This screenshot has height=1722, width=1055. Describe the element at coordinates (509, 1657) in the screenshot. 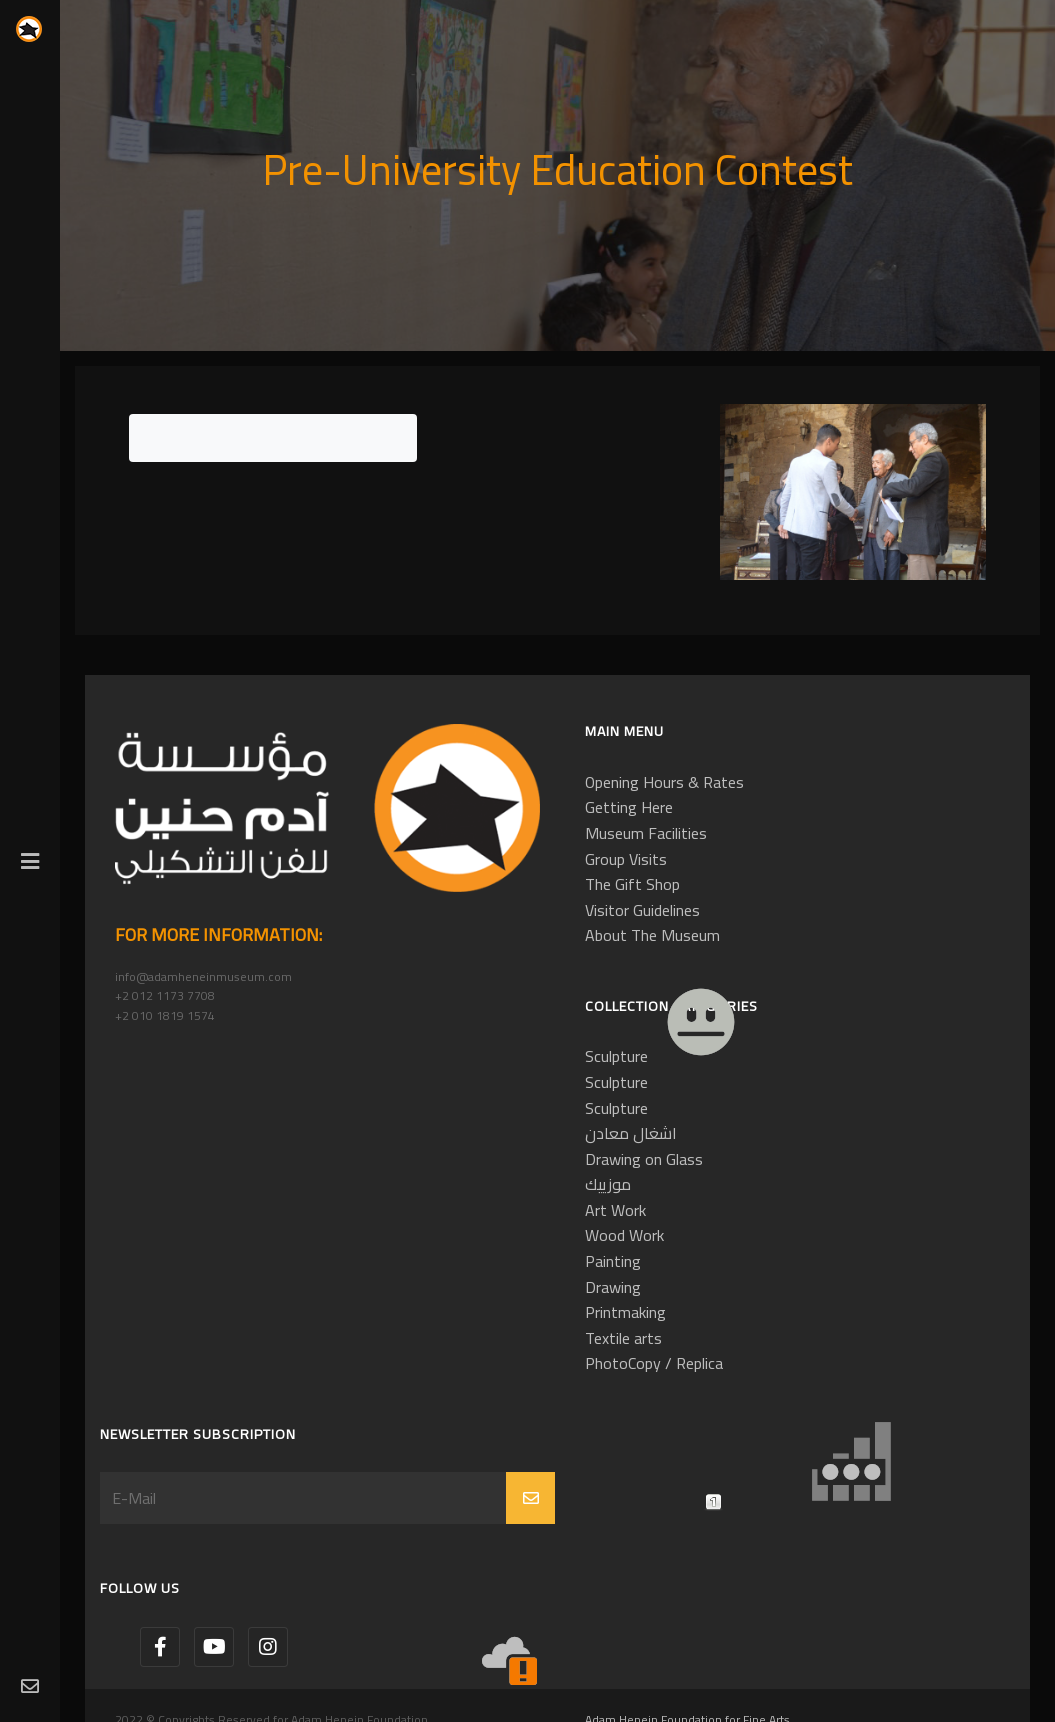

I see `indicates a severe weather alert or warning` at that location.